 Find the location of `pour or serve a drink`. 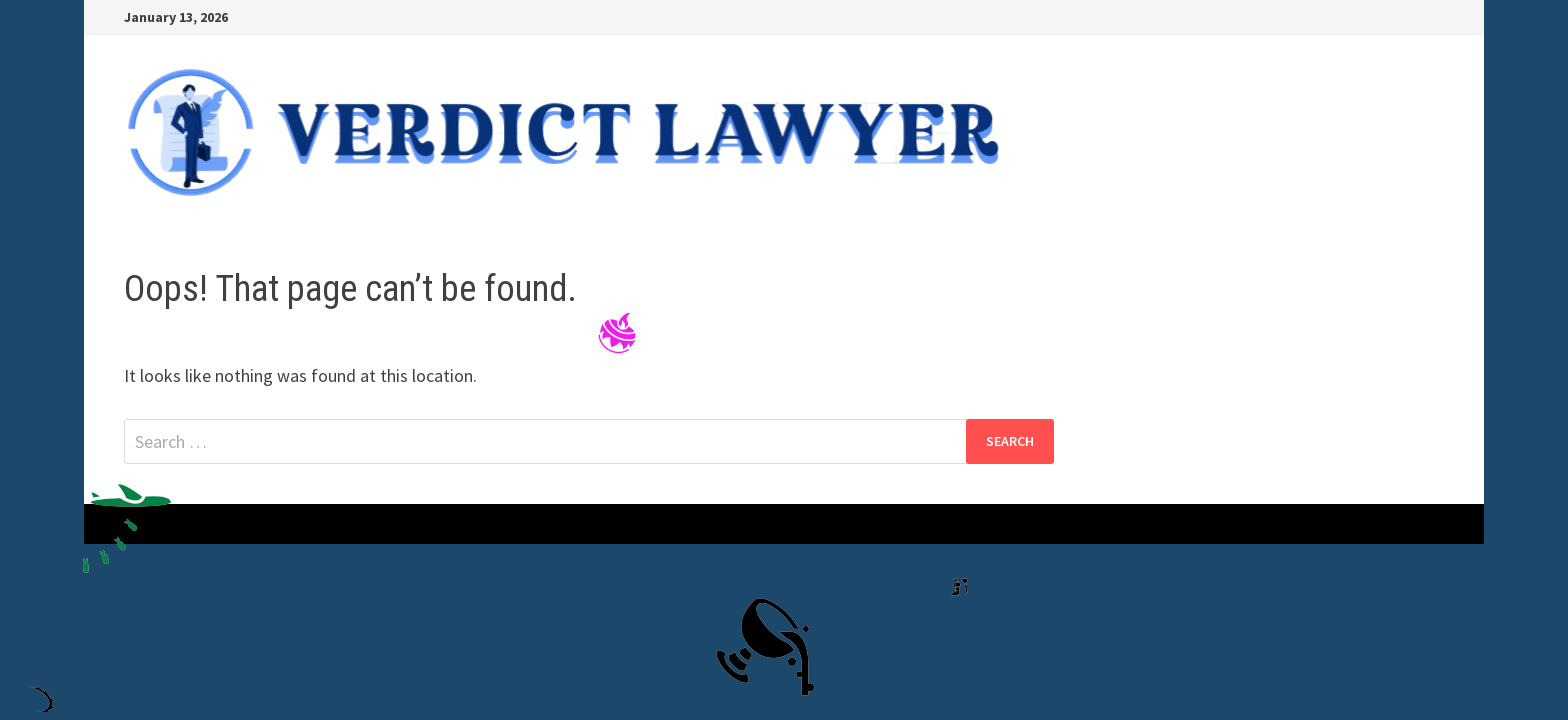

pour or serve a drink is located at coordinates (765, 646).